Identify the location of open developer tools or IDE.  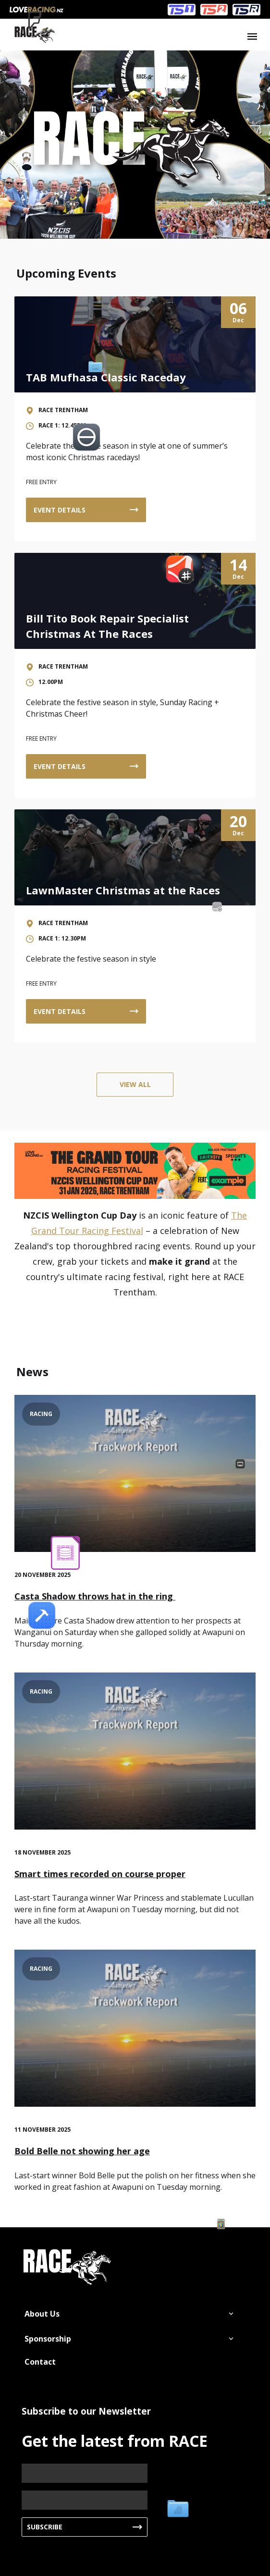
(42, 1615).